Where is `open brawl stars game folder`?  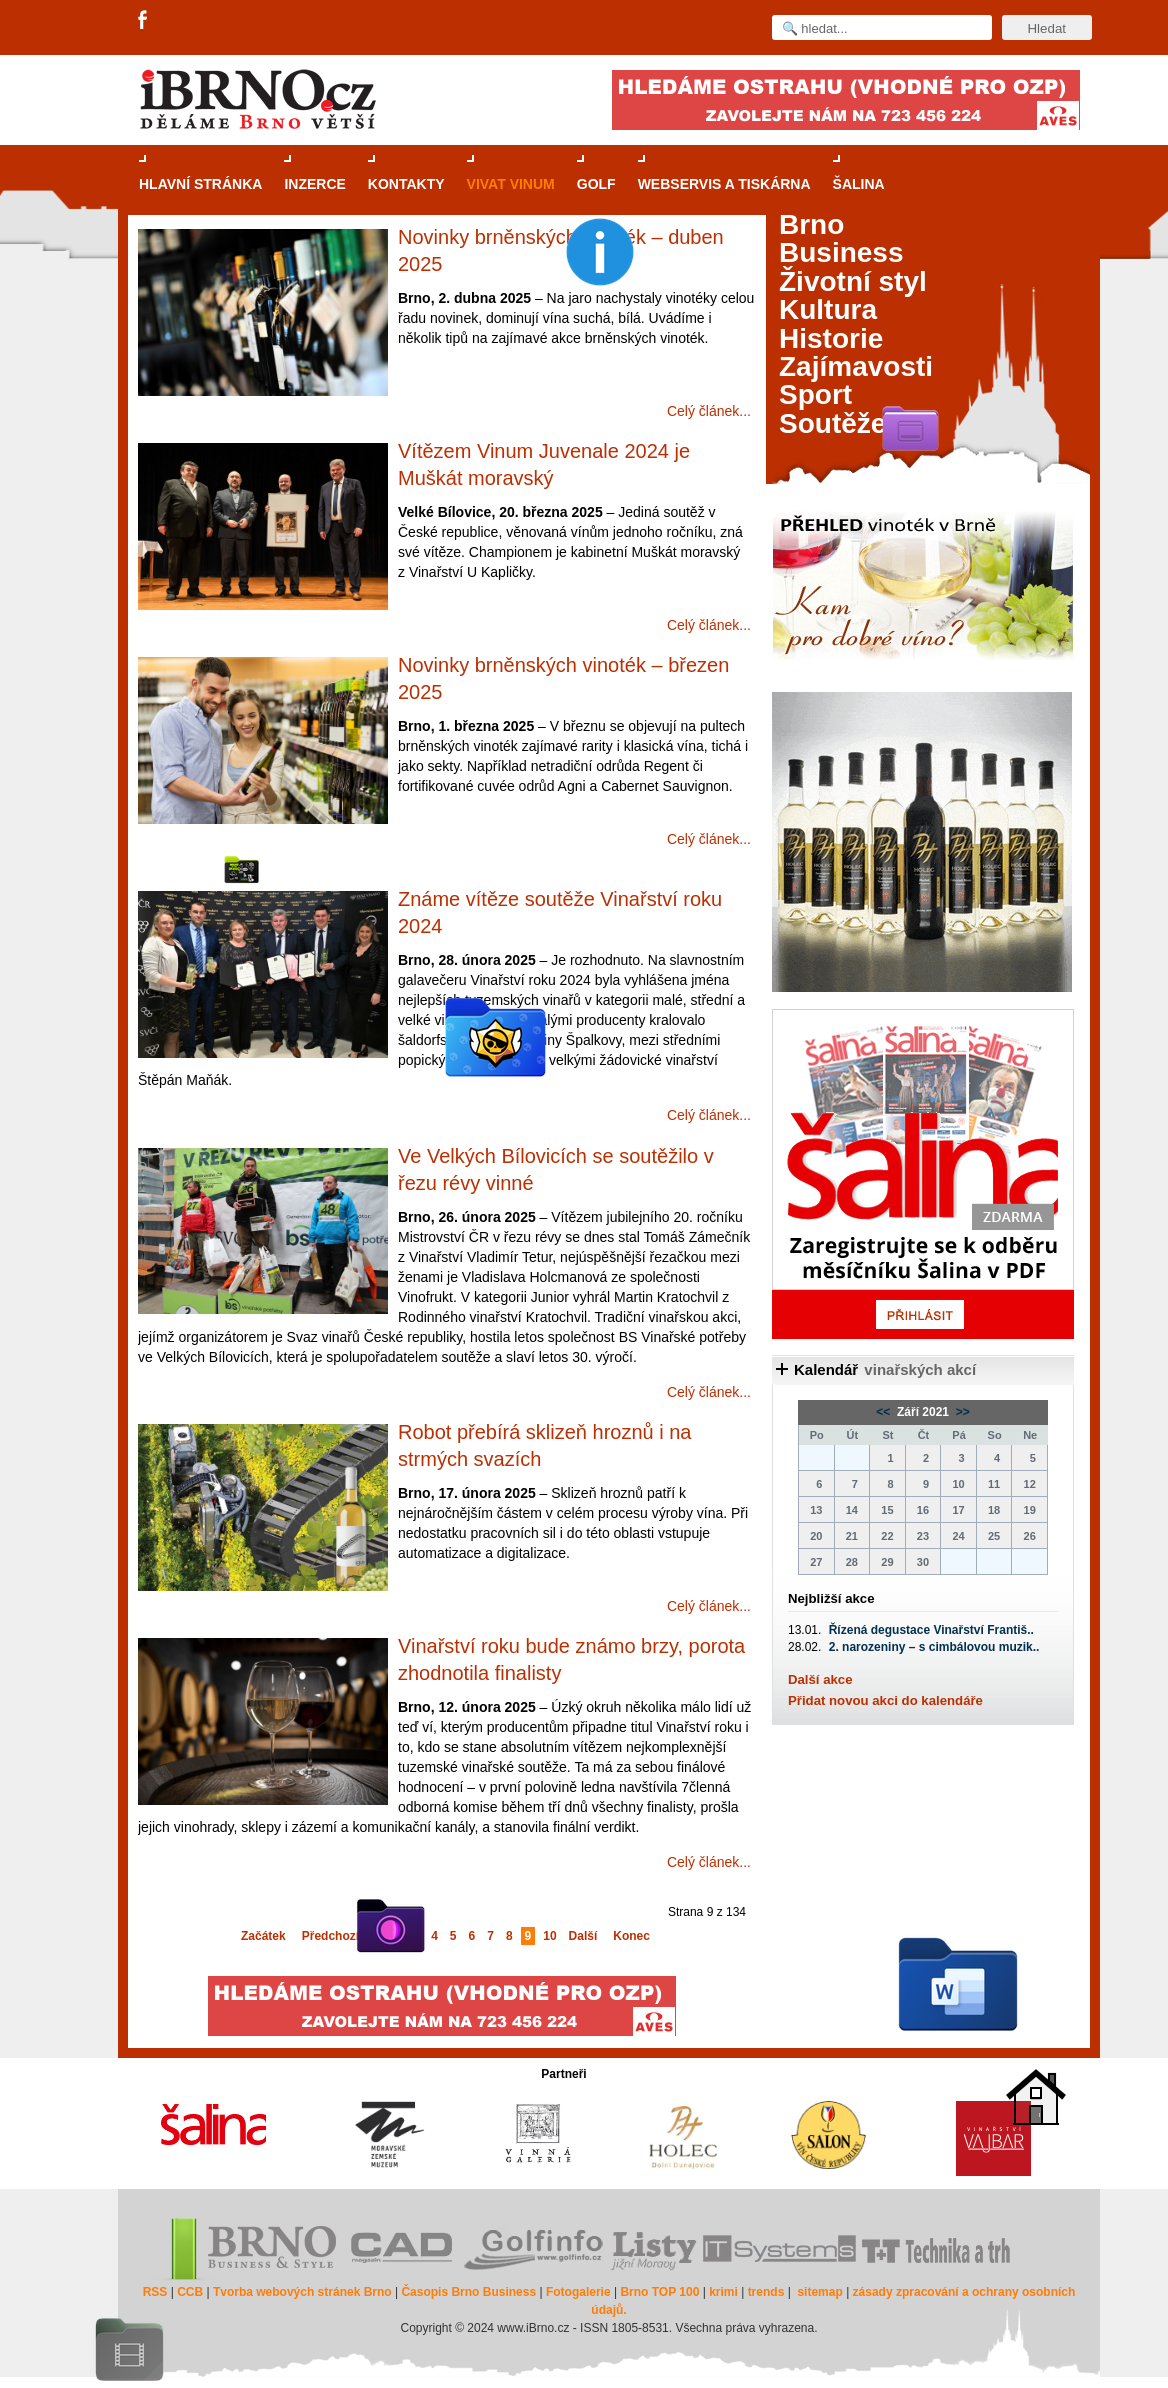 open brawl stars game folder is located at coordinates (495, 1040).